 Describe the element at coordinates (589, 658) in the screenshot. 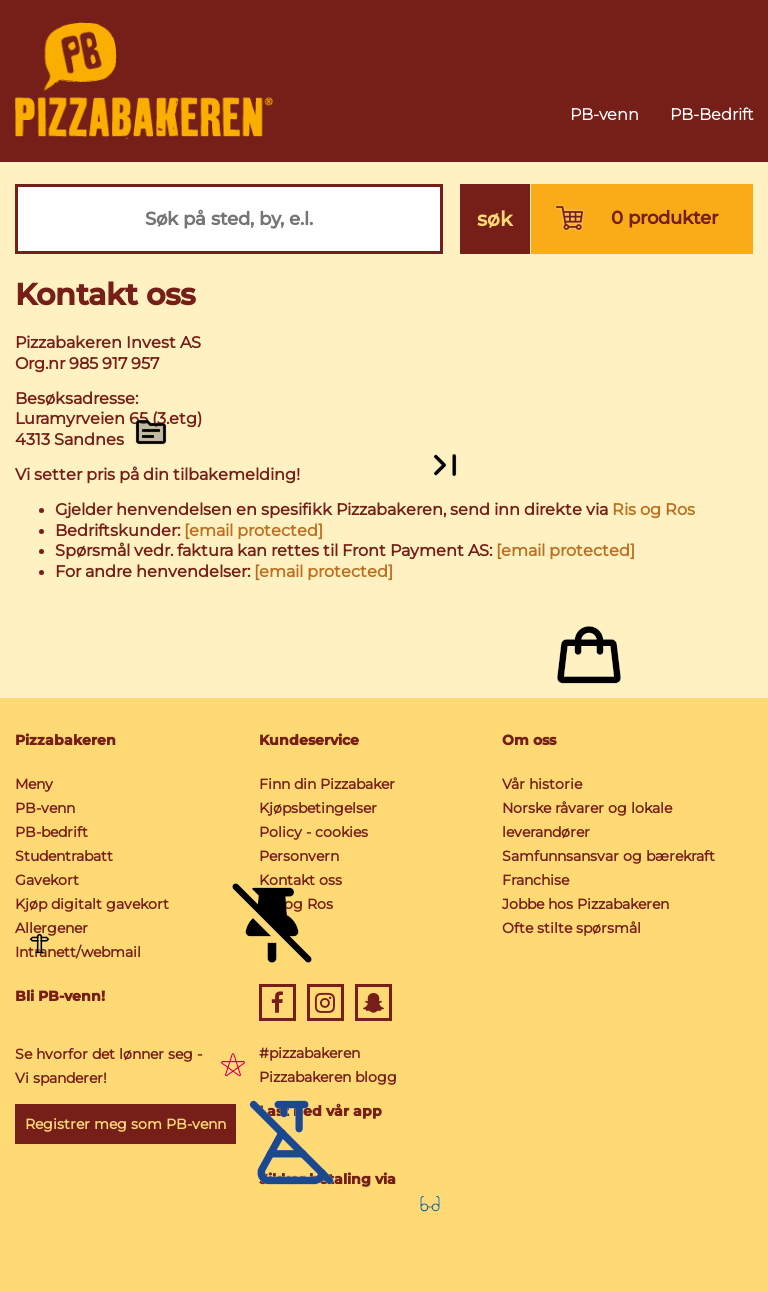

I see `view your shopping bag` at that location.